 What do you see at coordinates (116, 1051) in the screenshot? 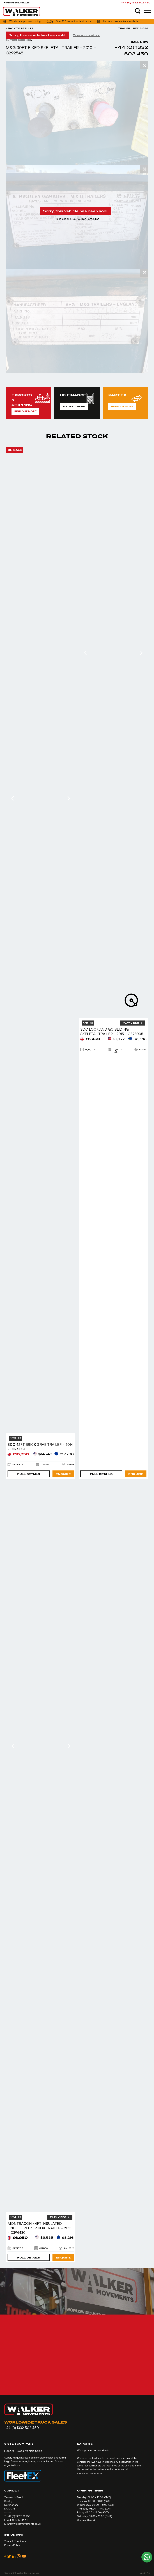
I see `enable spell check or text correction` at bounding box center [116, 1051].